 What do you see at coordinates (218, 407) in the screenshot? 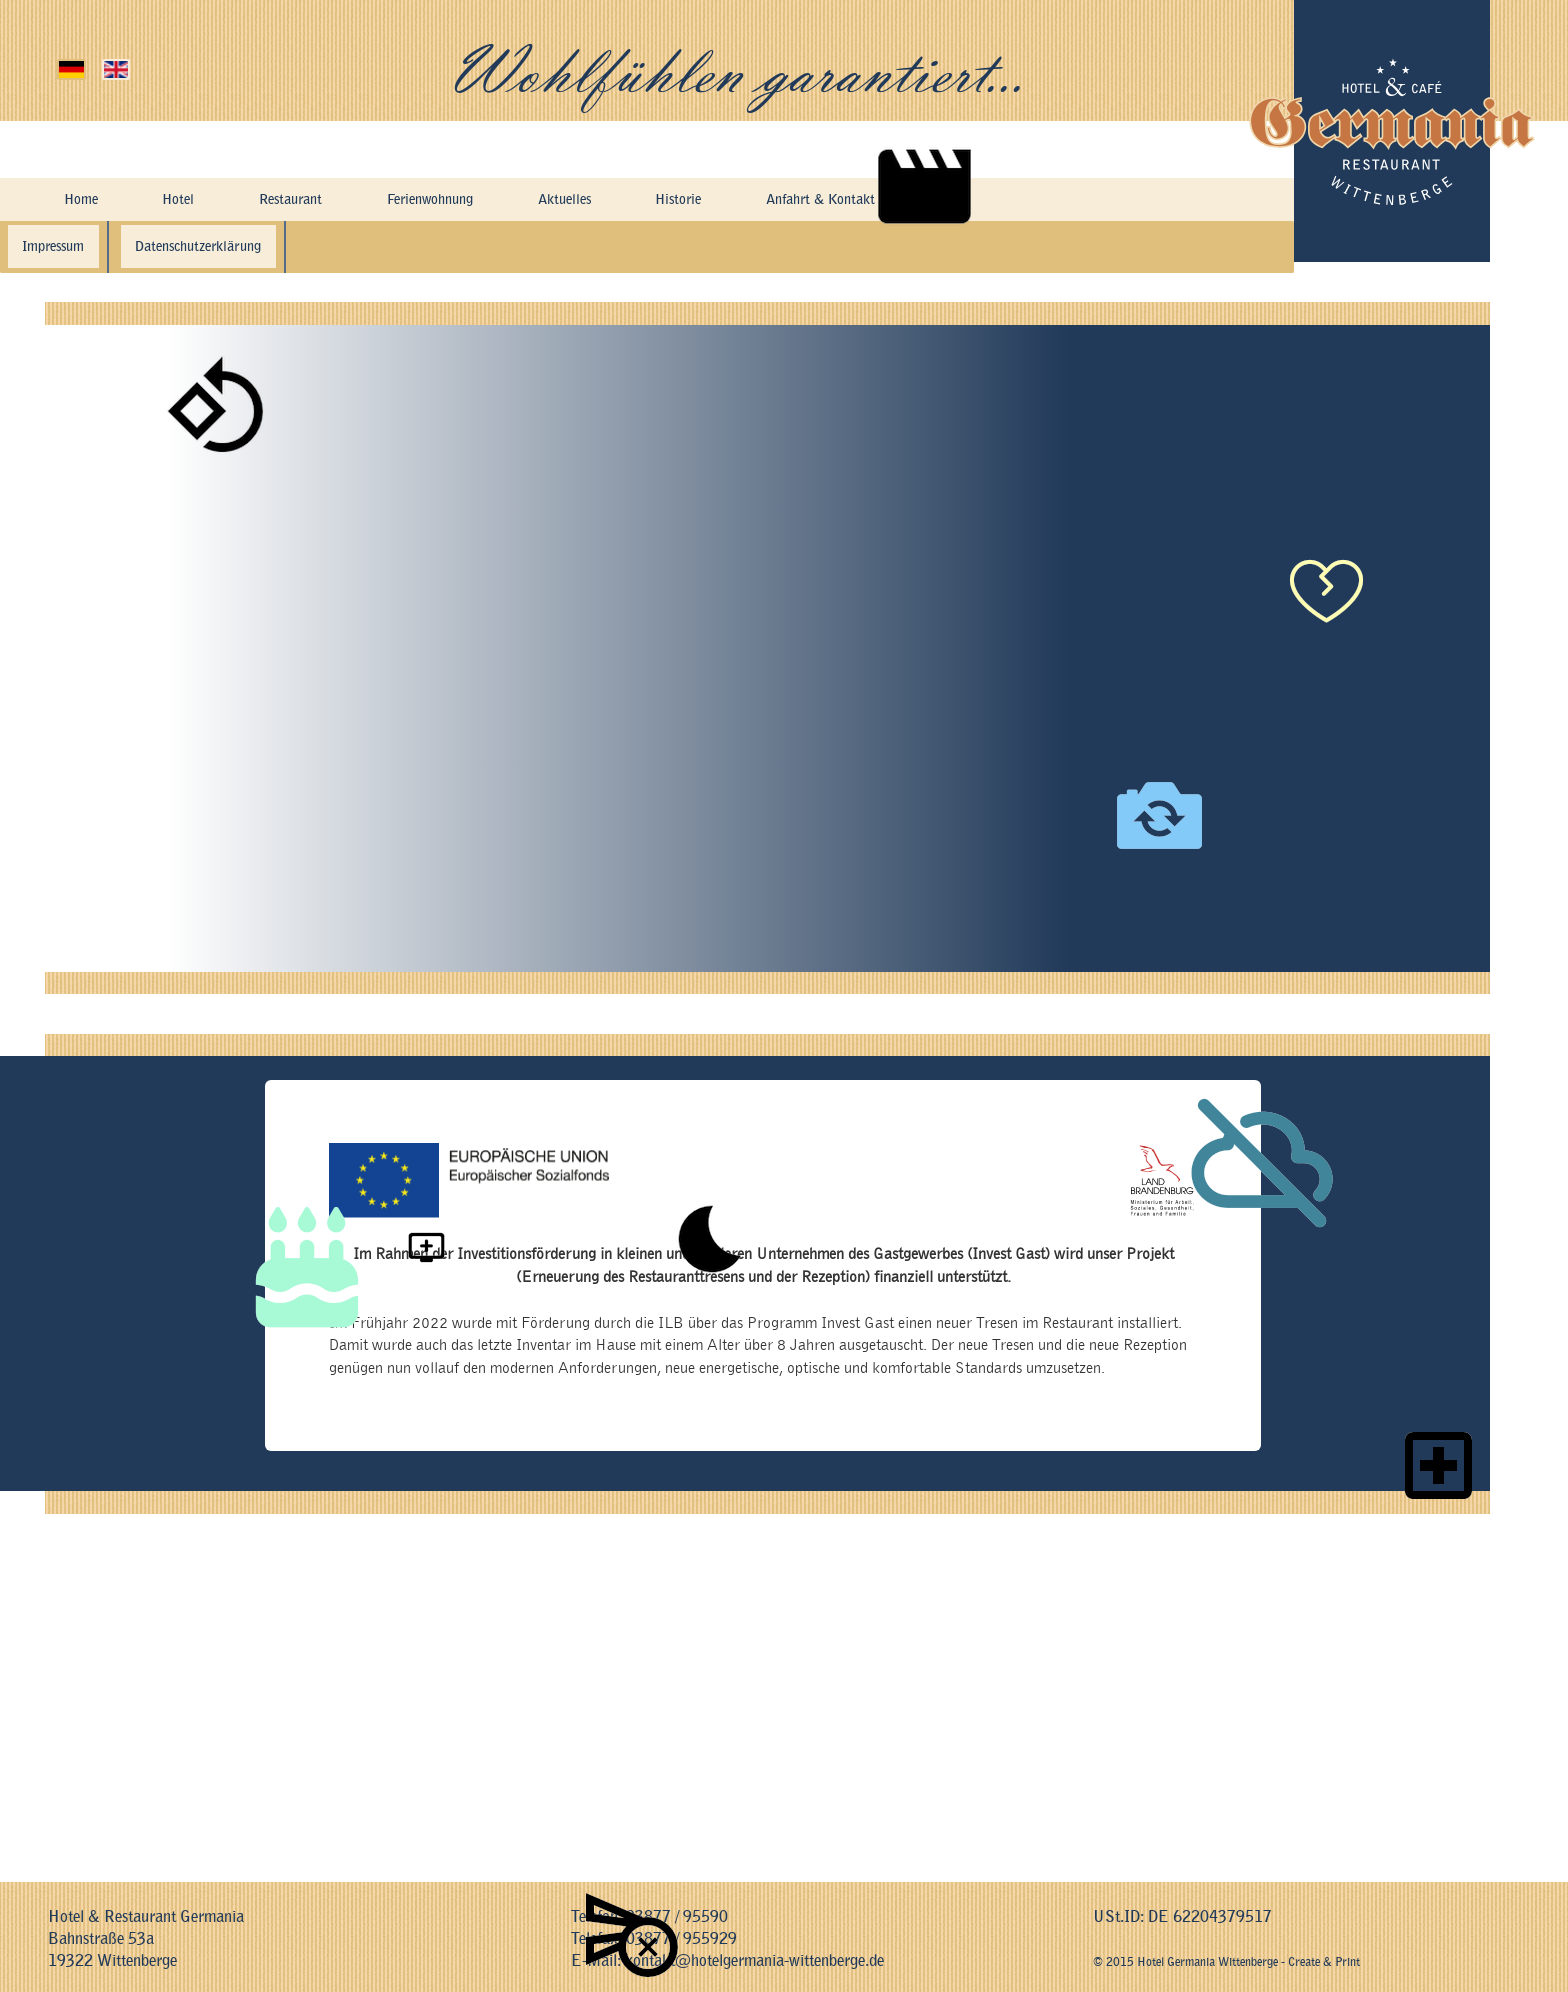
I see `rotate image 90 degrees counterclockwise` at bounding box center [218, 407].